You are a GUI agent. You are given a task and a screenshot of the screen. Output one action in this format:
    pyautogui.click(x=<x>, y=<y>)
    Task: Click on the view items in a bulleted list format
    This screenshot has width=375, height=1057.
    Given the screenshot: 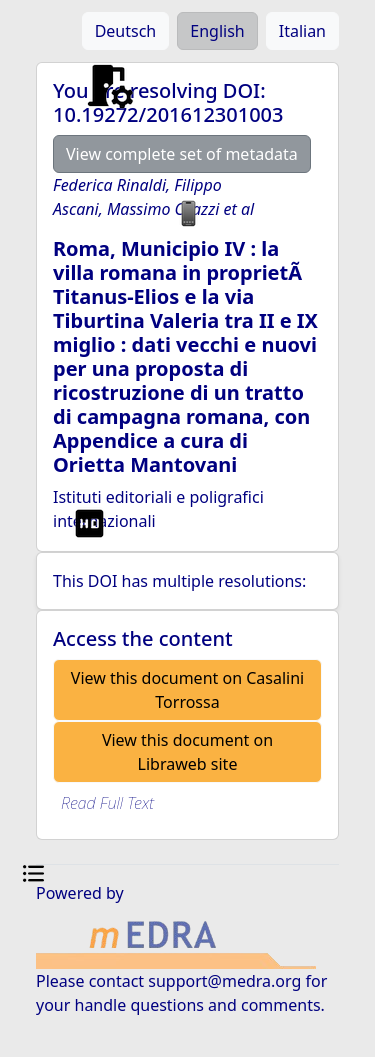 What is the action you would take?
    pyautogui.click(x=33, y=873)
    